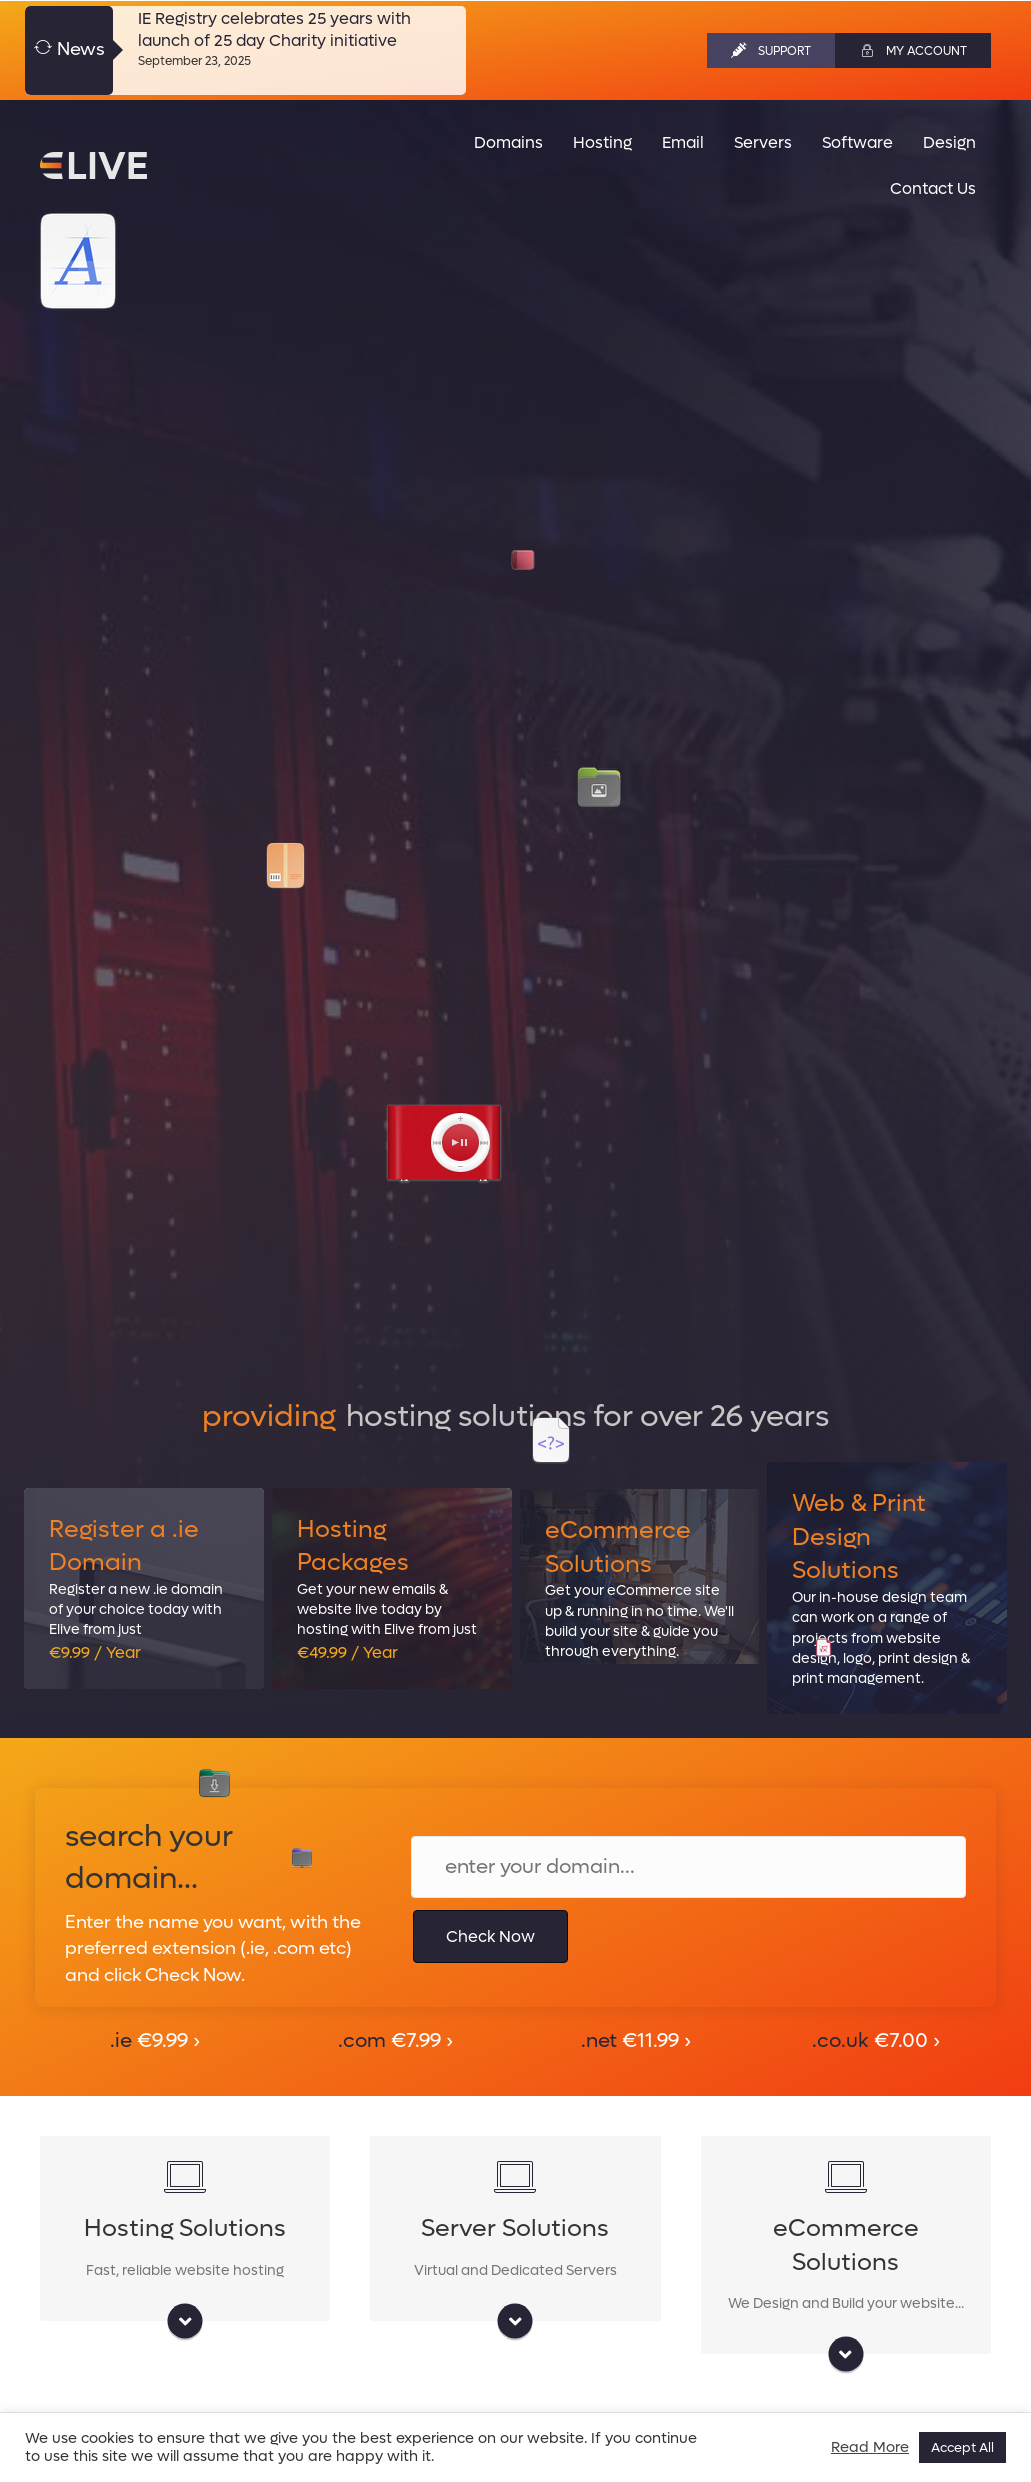  What do you see at coordinates (523, 559) in the screenshot?
I see `access the desktop folder` at bounding box center [523, 559].